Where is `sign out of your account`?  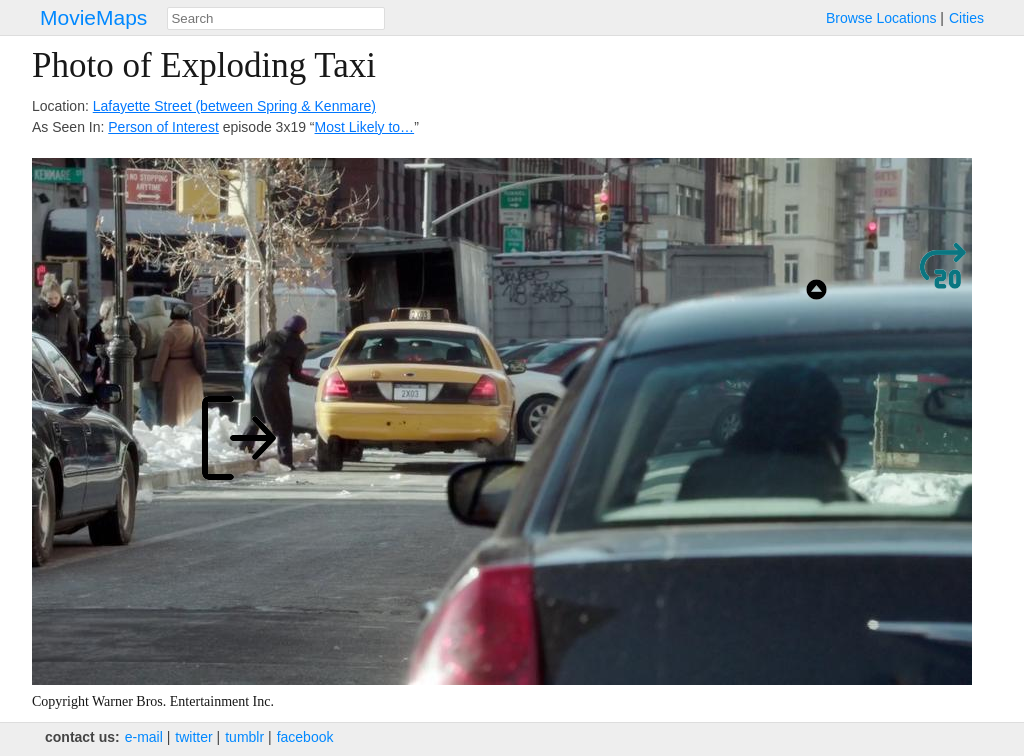 sign out of your account is located at coordinates (238, 438).